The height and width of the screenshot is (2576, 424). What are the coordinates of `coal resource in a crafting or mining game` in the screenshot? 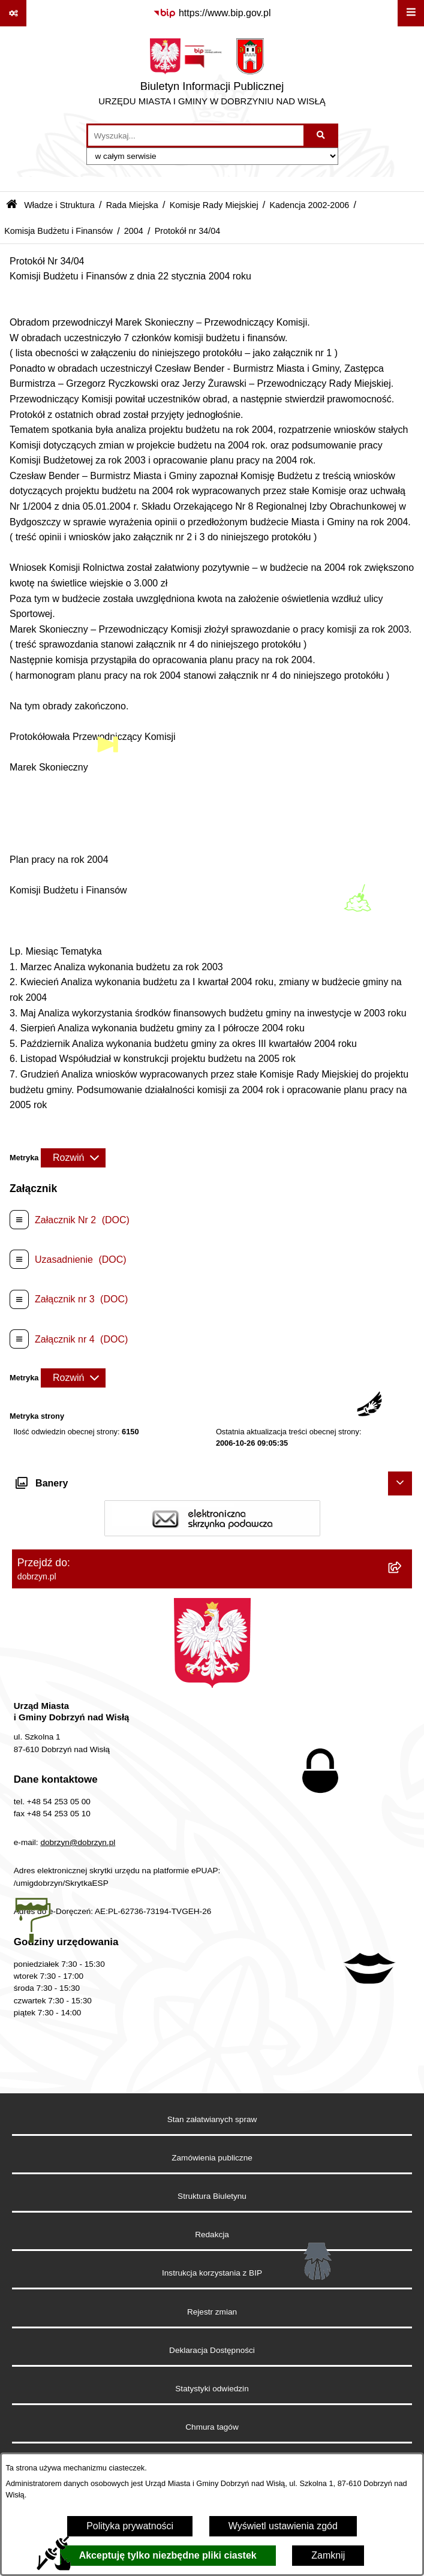 It's located at (357, 898).